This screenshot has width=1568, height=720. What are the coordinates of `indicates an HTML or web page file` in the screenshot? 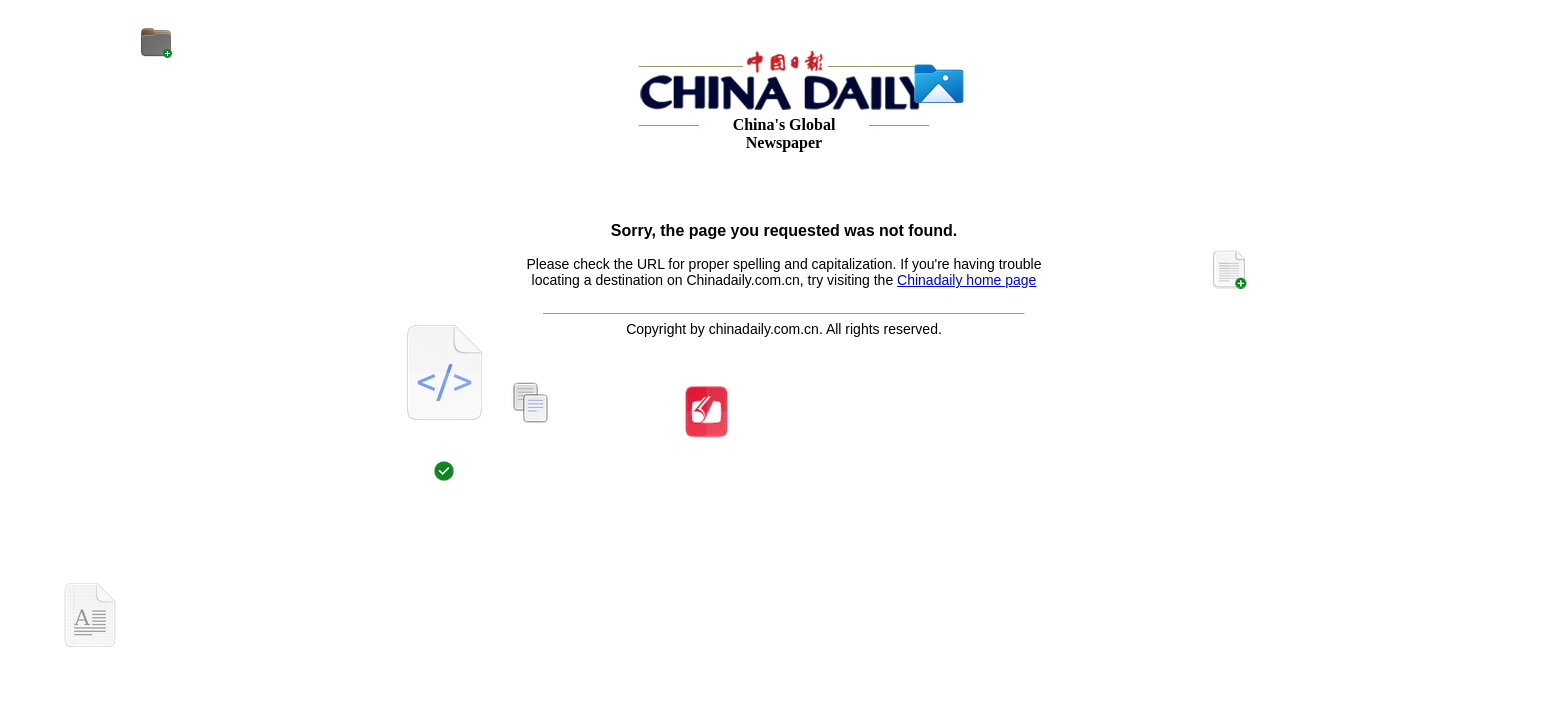 It's located at (444, 372).